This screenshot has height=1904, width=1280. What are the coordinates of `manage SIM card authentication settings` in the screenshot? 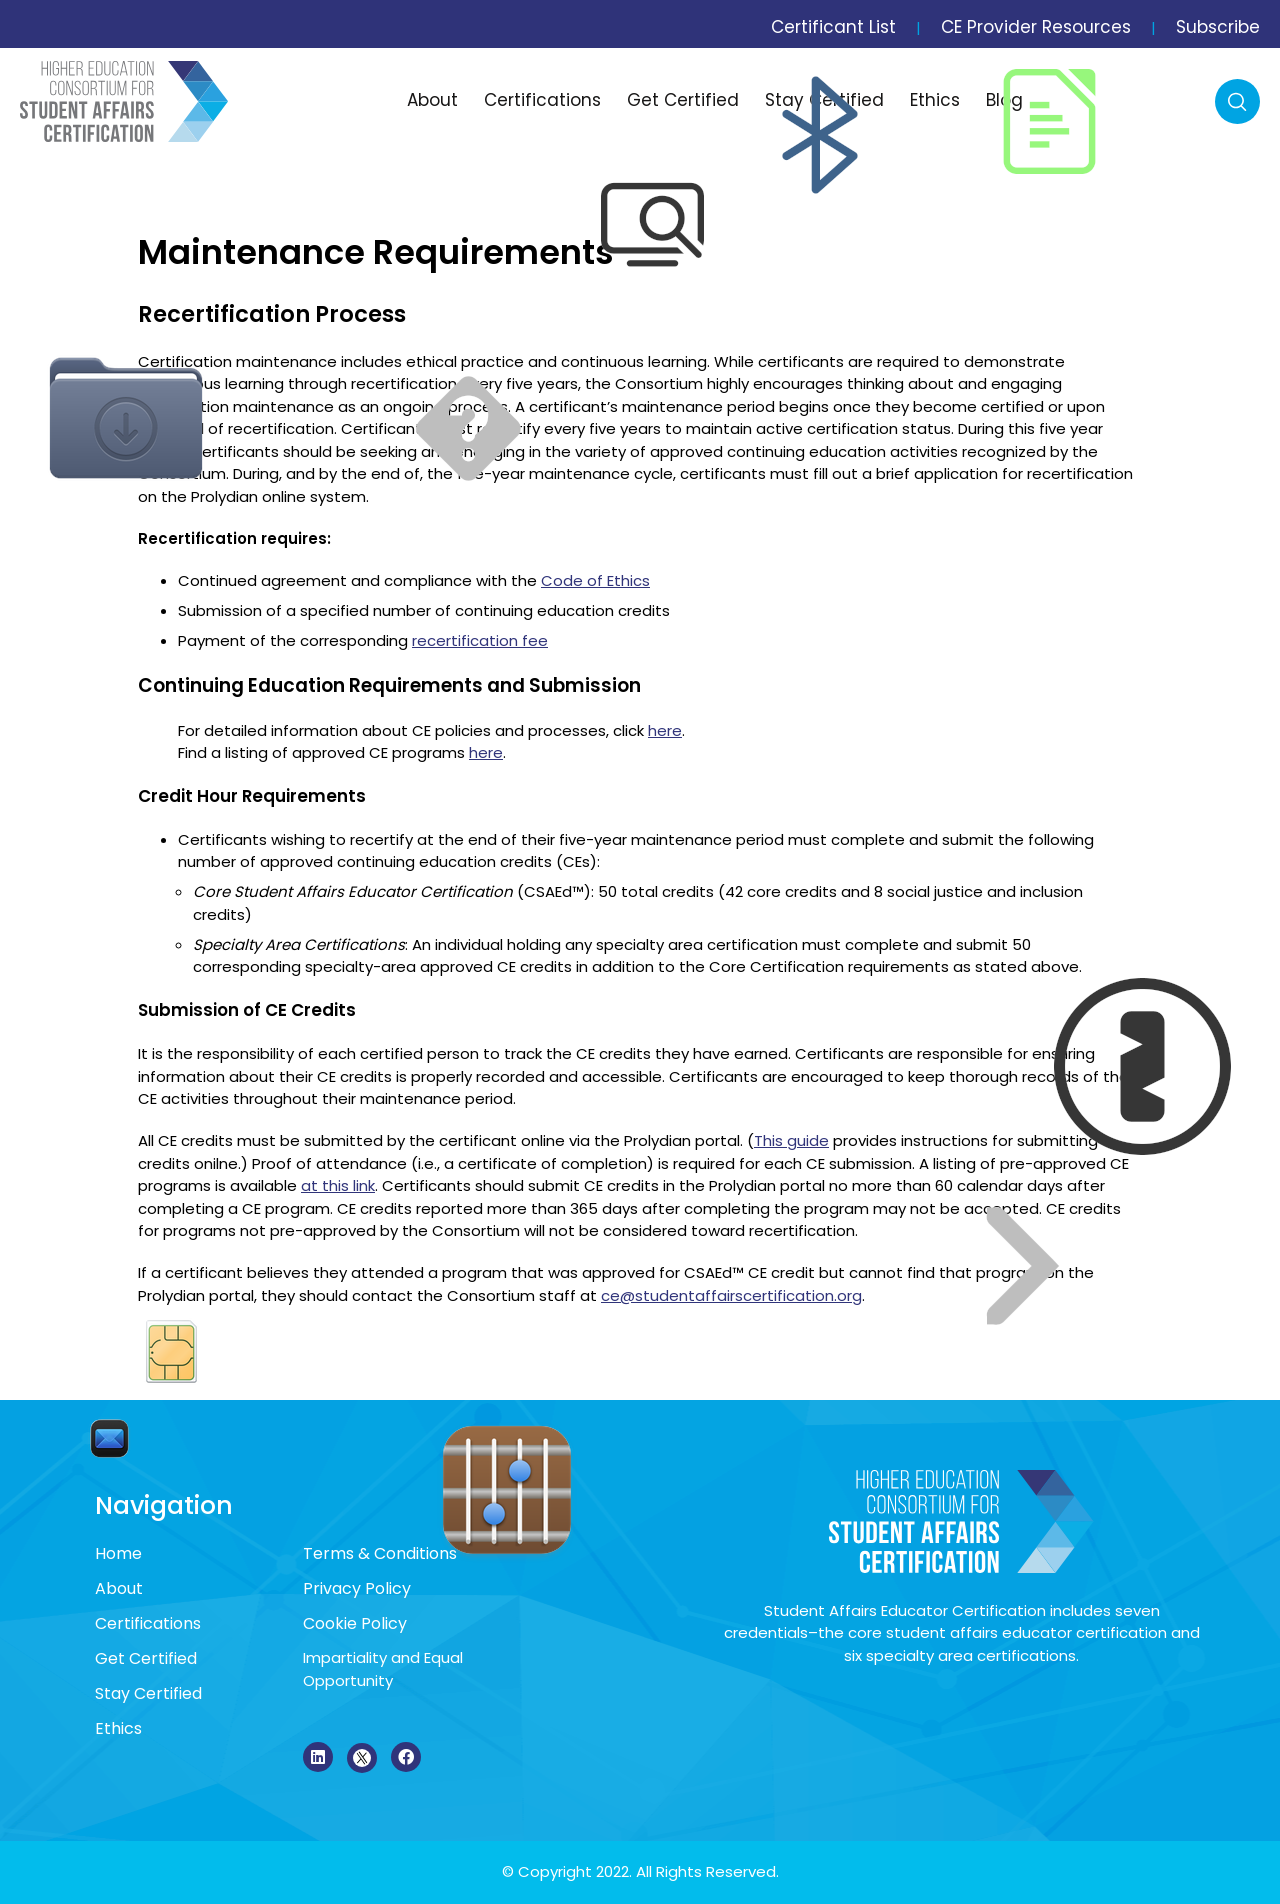 It's located at (171, 1351).